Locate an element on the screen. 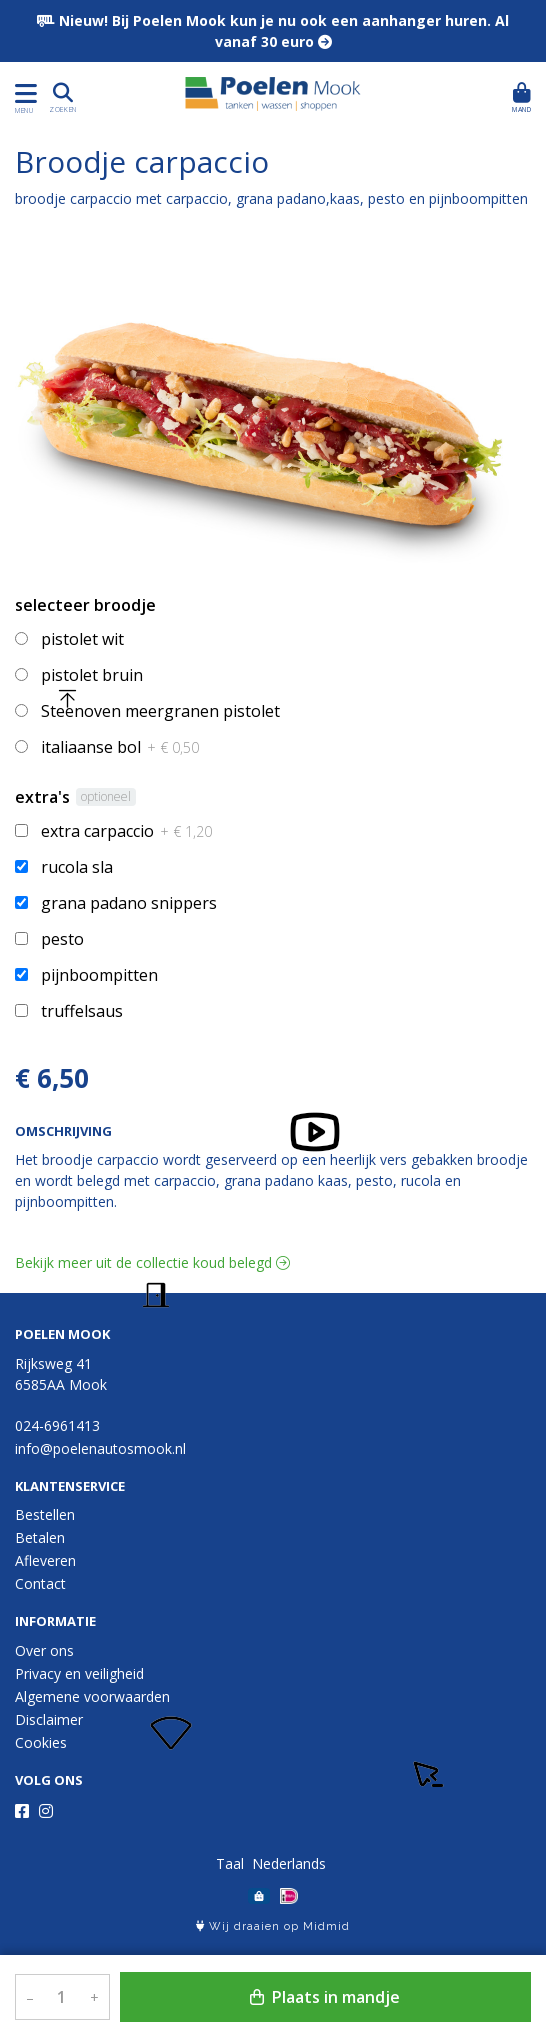  no wifi signal available is located at coordinates (171, 1733).